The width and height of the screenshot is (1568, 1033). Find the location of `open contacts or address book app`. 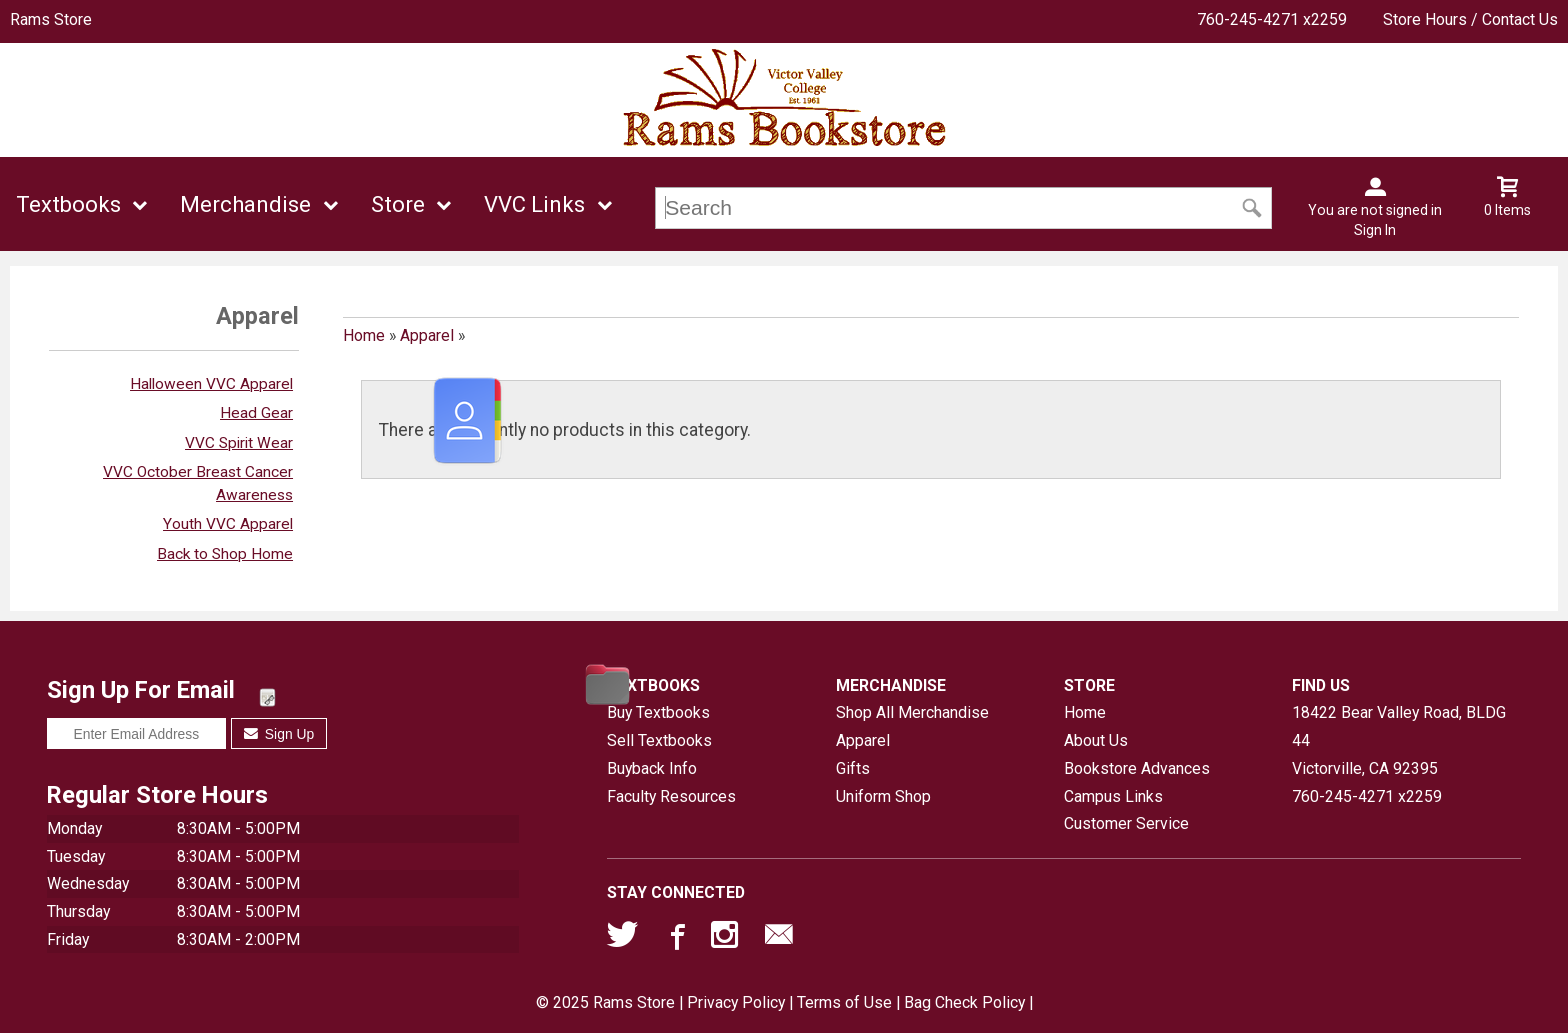

open contacts or address book app is located at coordinates (467, 420).